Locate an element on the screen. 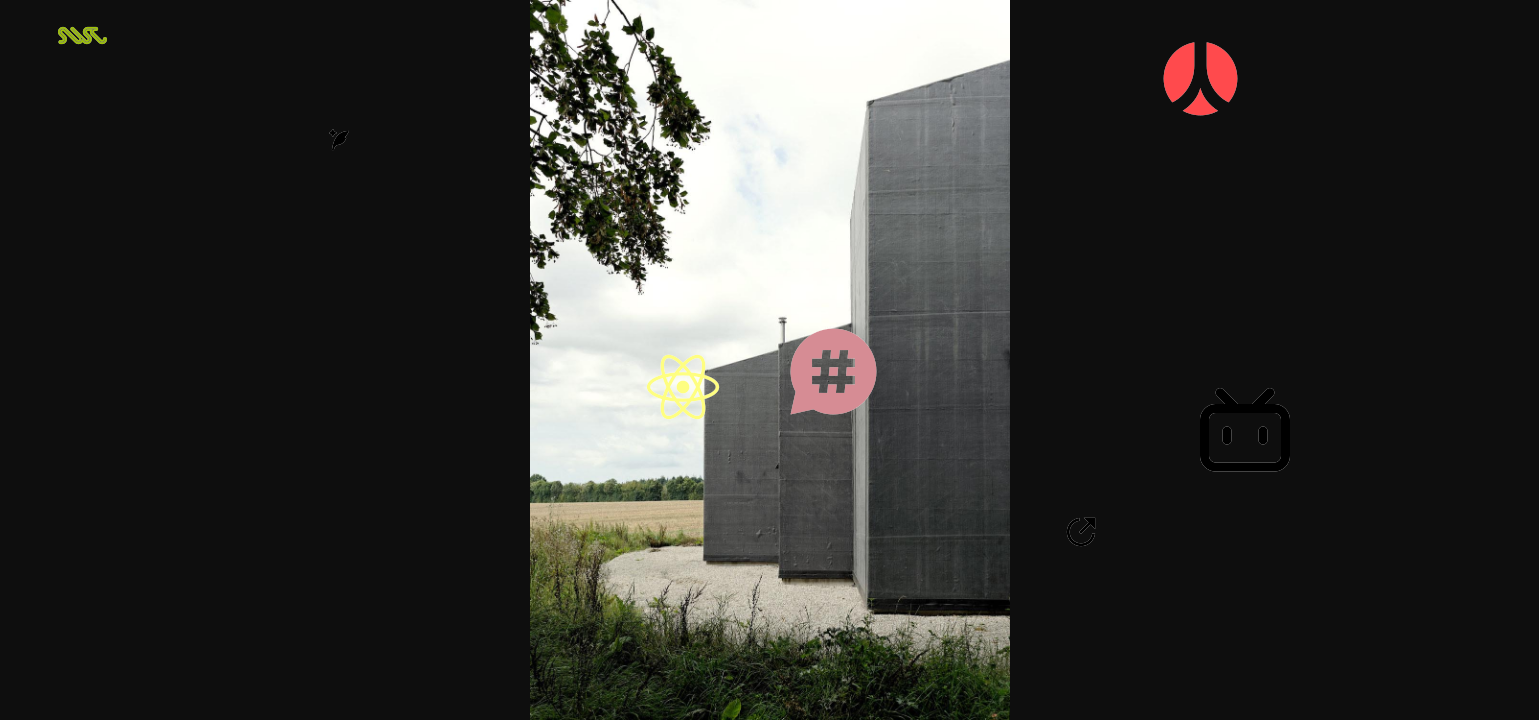 The height and width of the screenshot is (720, 1539). open Bilibili app is located at coordinates (1245, 431).